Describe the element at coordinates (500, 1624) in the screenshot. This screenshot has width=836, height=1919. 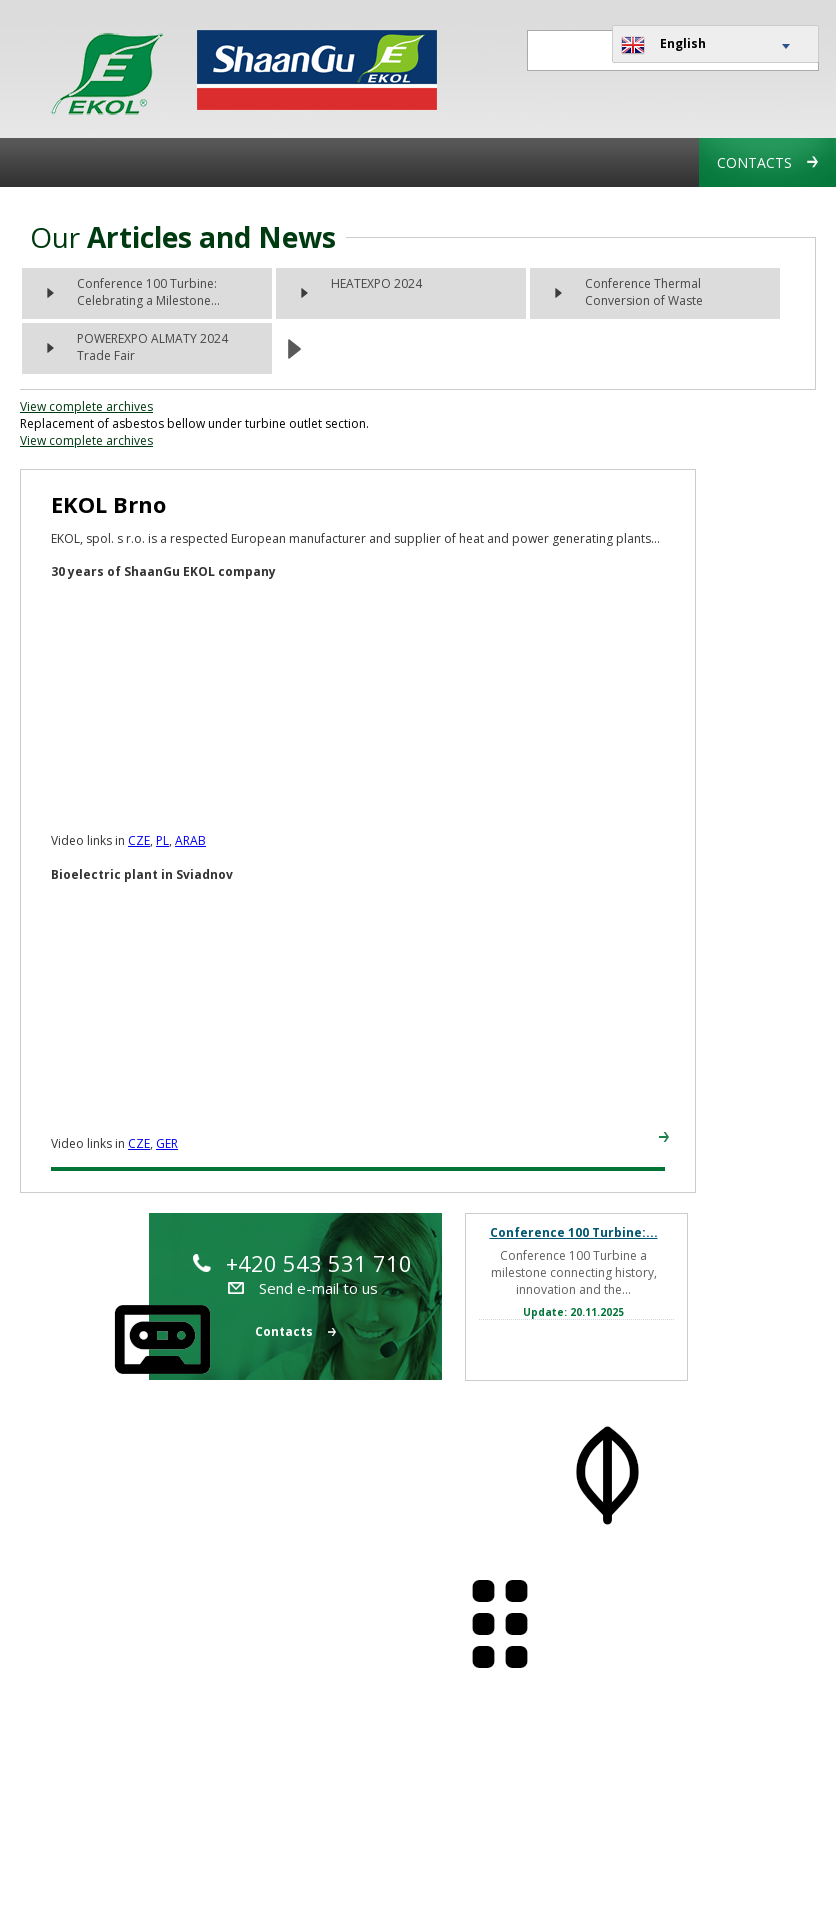
I see `toggle grid view layout` at that location.